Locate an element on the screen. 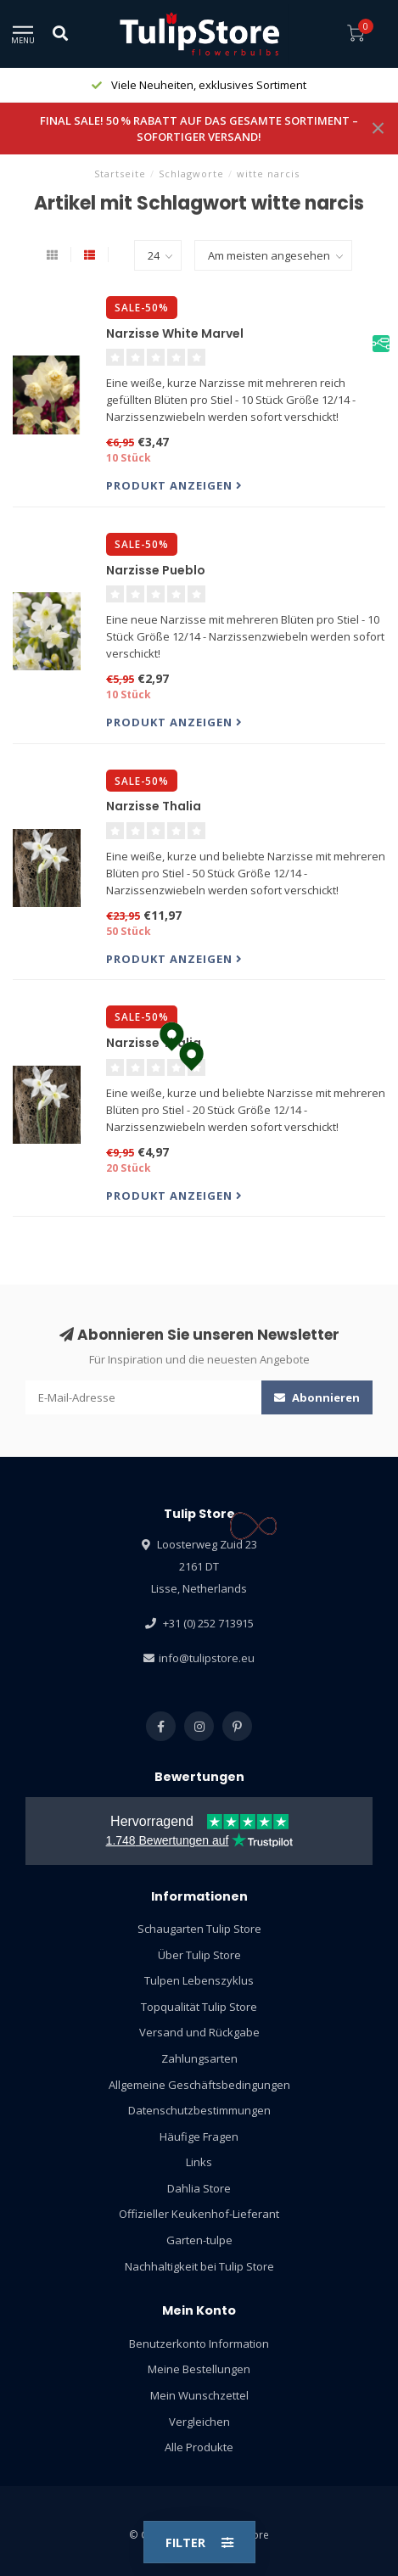  virgin media brand logo is located at coordinates (253, 1526).